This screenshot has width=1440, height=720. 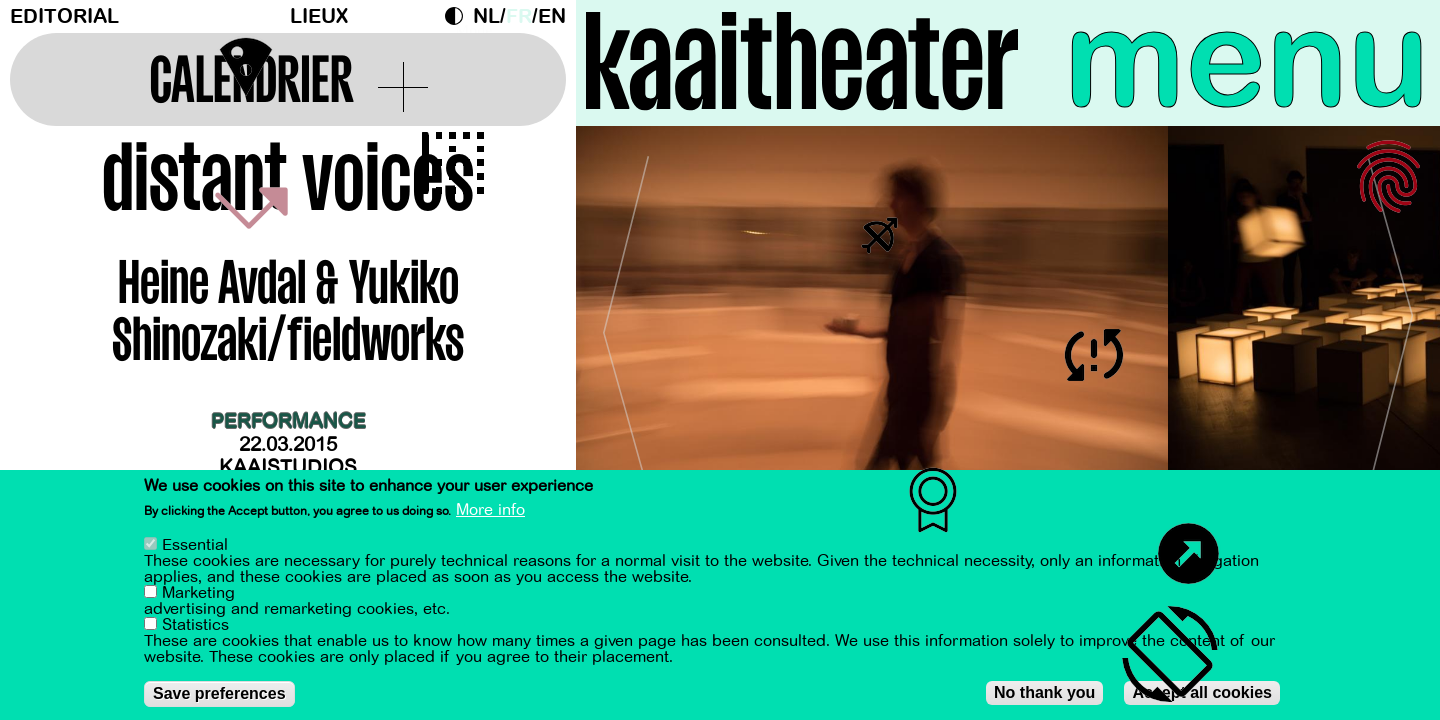 I want to click on archery or bow-and-arrow feature, so click(x=879, y=235).